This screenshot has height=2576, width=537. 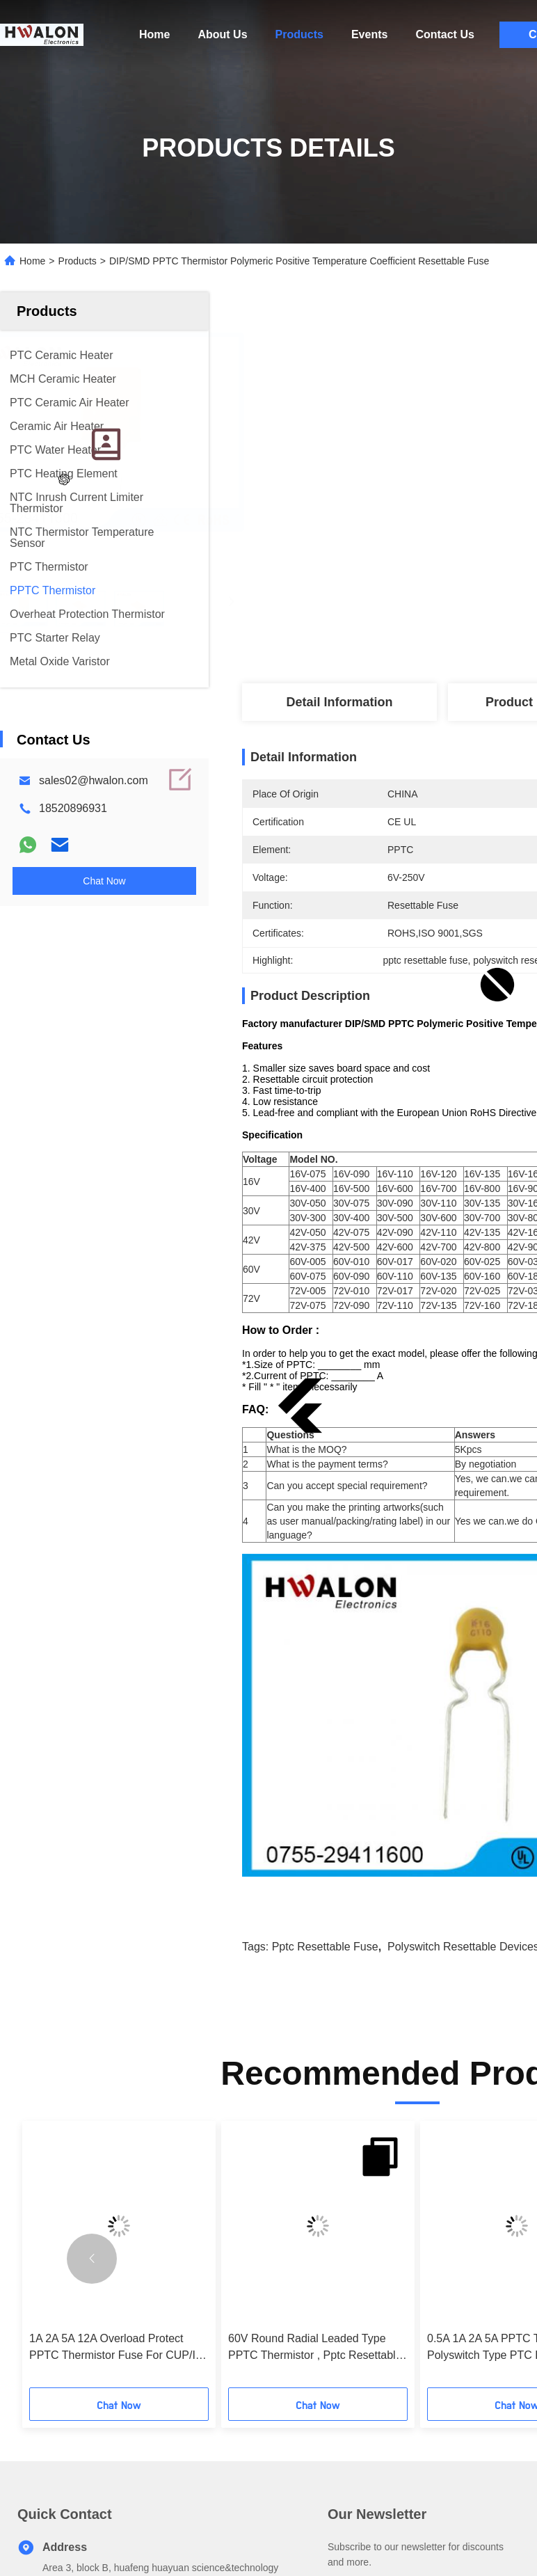 I want to click on copy file to clipboard, so click(x=380, y=2156).